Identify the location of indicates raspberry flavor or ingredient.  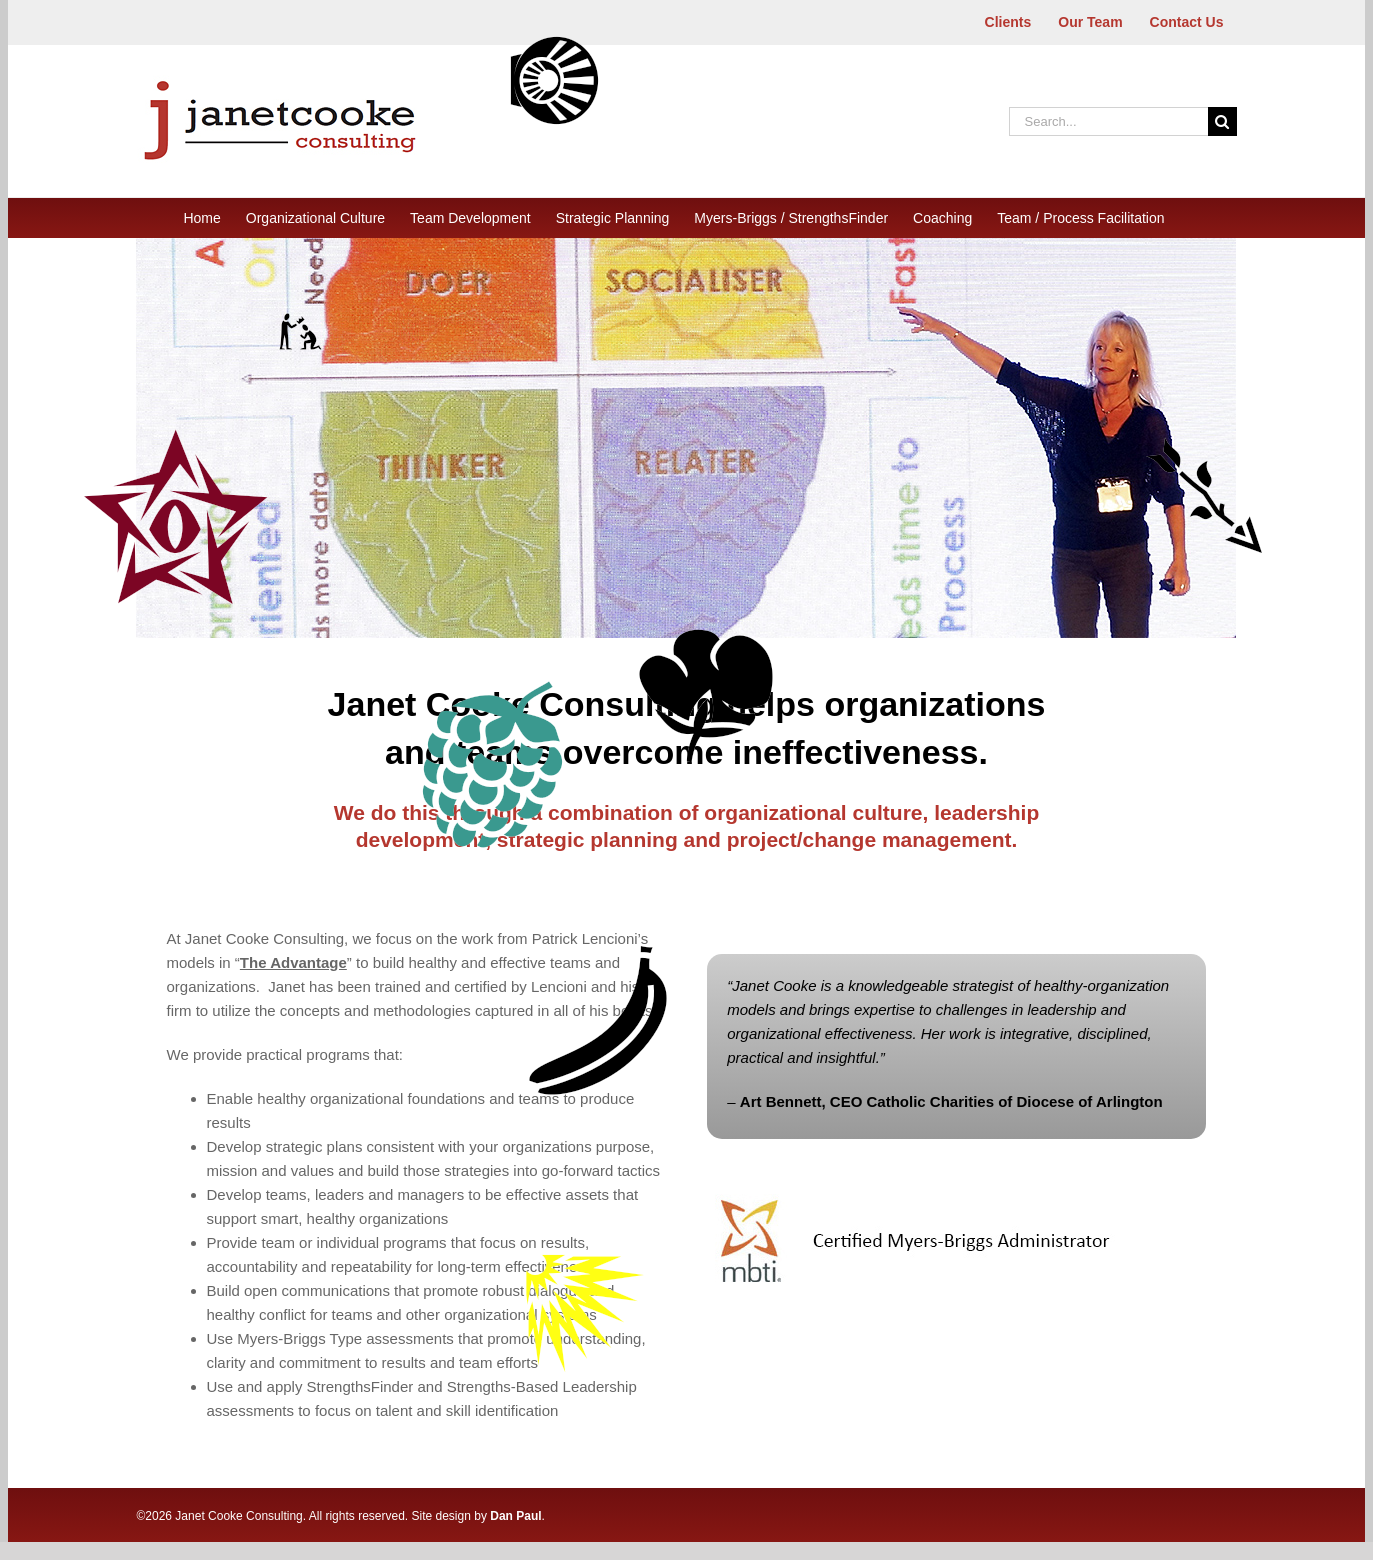
(492, 764).